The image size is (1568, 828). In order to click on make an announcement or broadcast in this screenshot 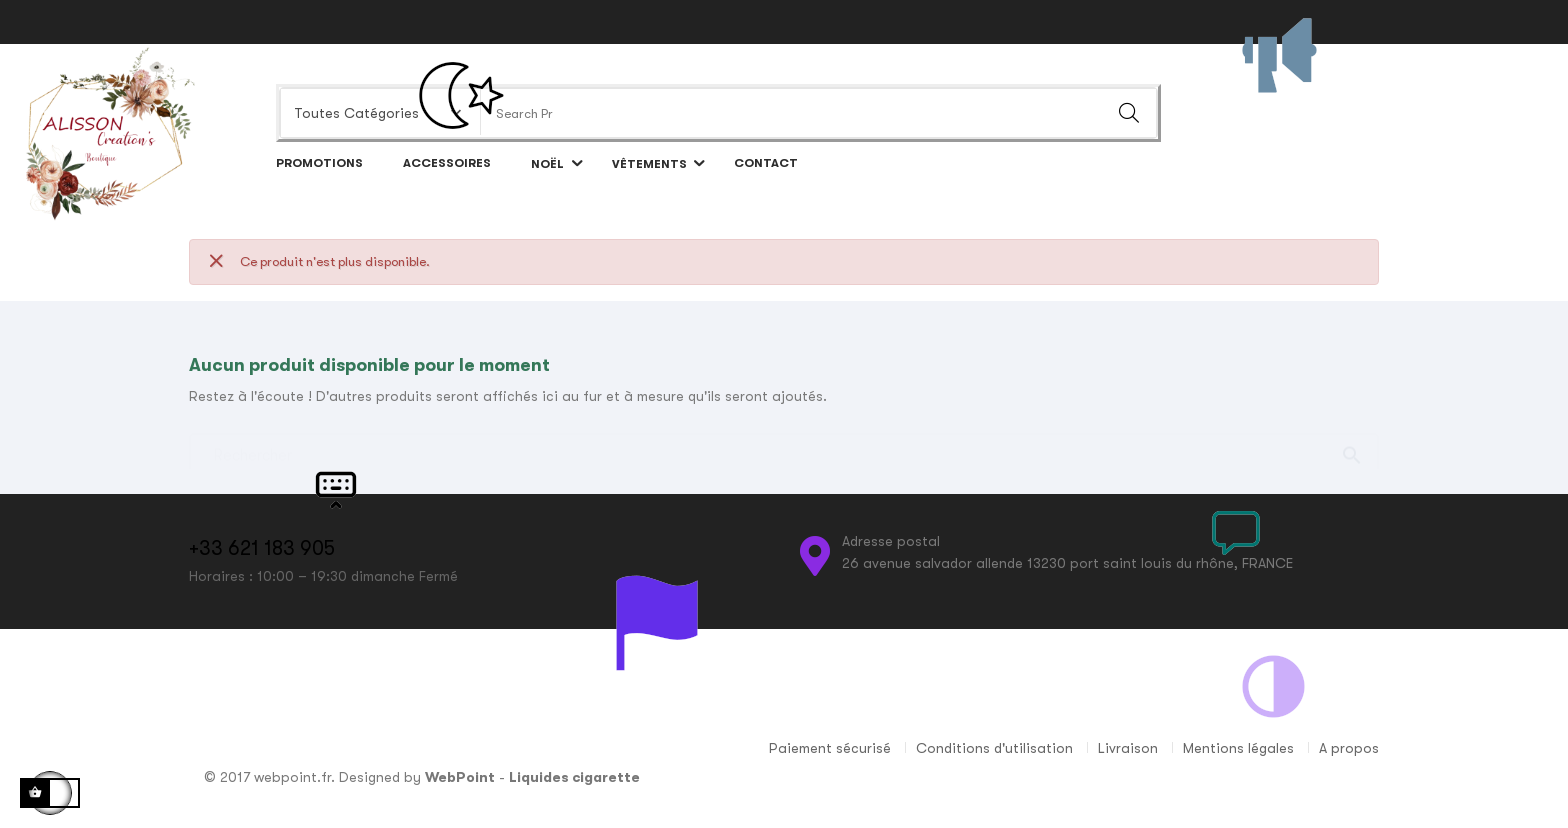, I will do `click(1279, 55)`.